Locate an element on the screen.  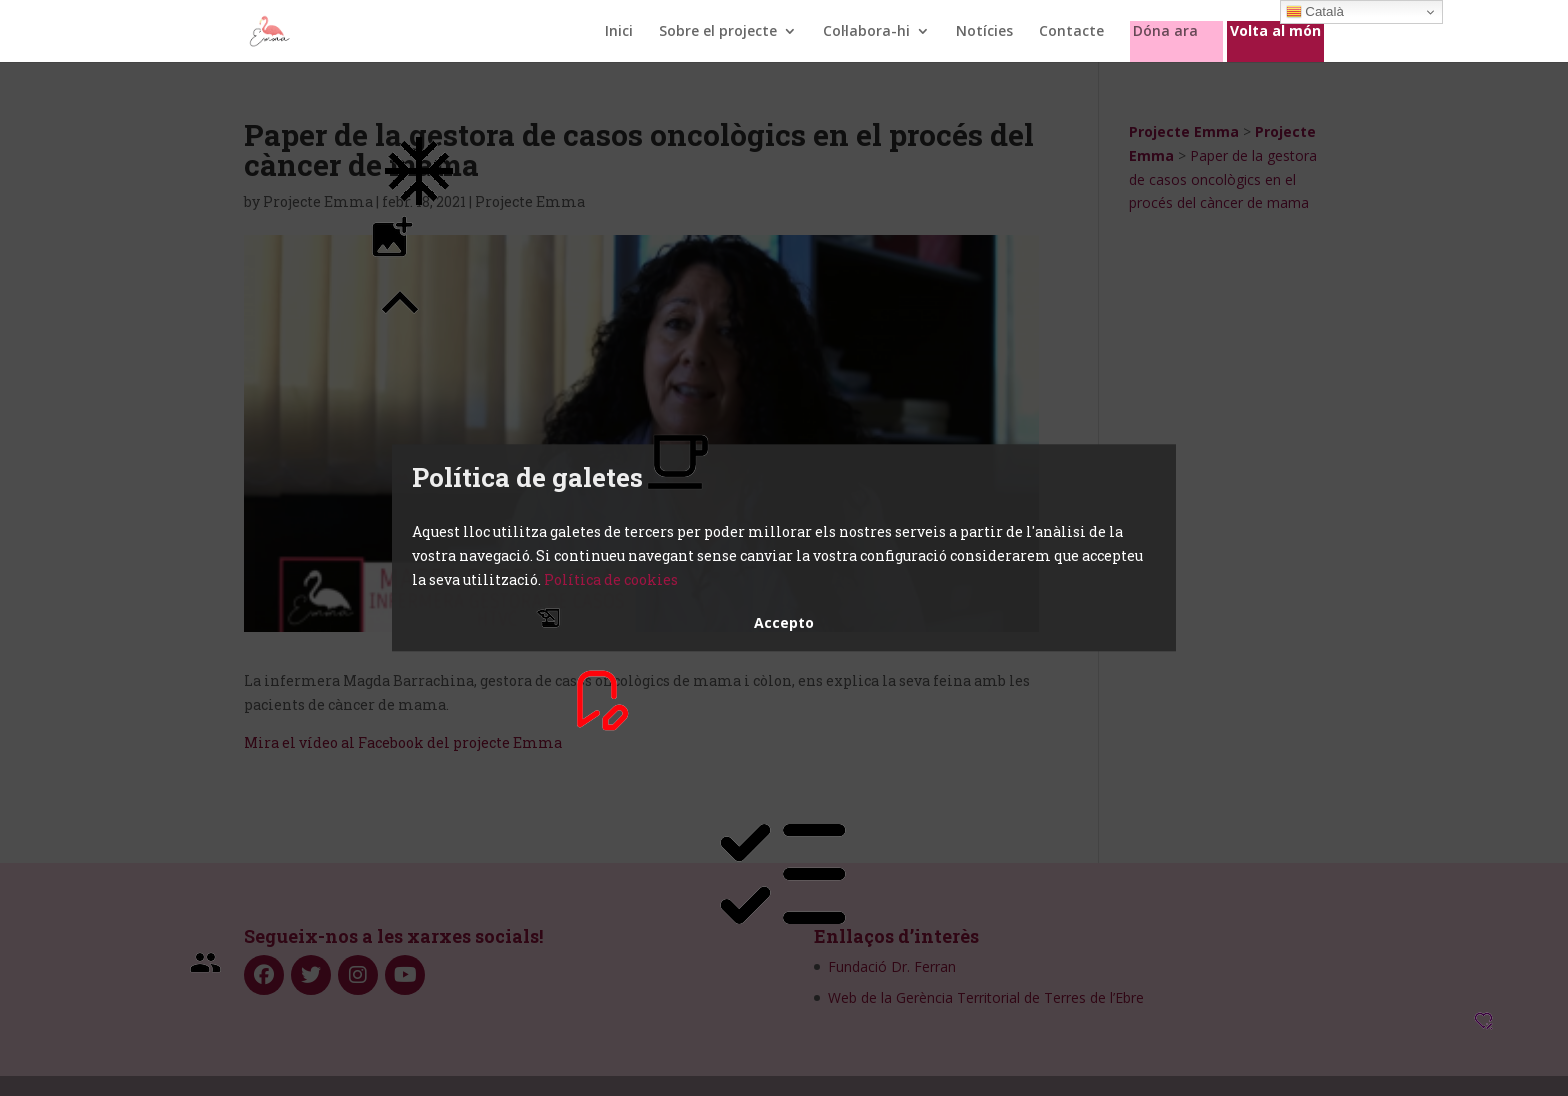
view contacts or people list is located at coordinates (205, 962).